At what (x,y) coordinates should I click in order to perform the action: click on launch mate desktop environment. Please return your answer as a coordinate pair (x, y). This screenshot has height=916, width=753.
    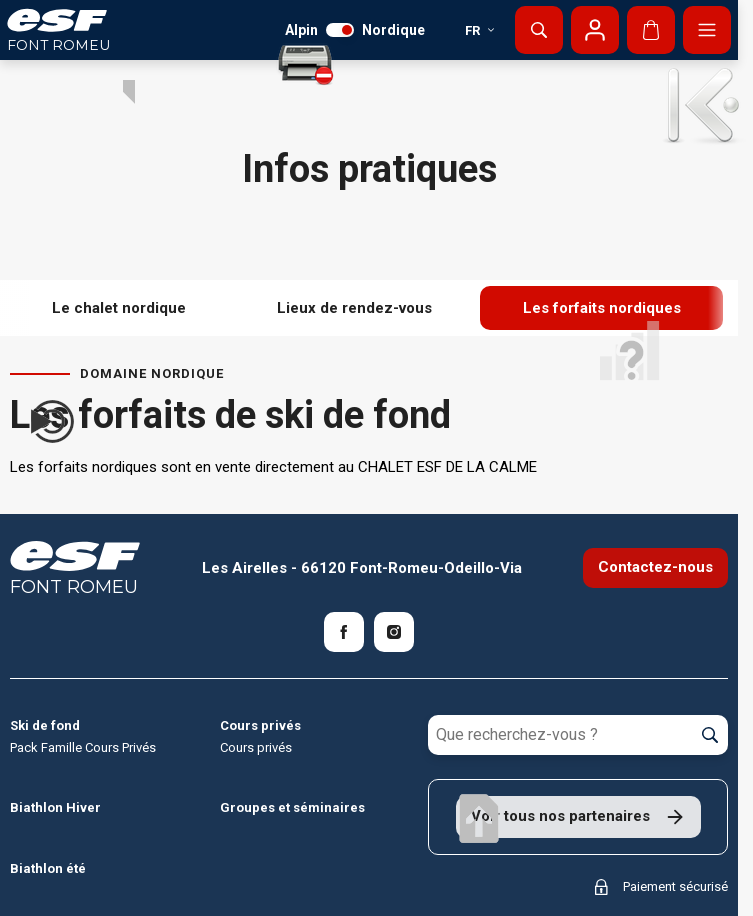
    Looking at the image, I should click on (52, 421).